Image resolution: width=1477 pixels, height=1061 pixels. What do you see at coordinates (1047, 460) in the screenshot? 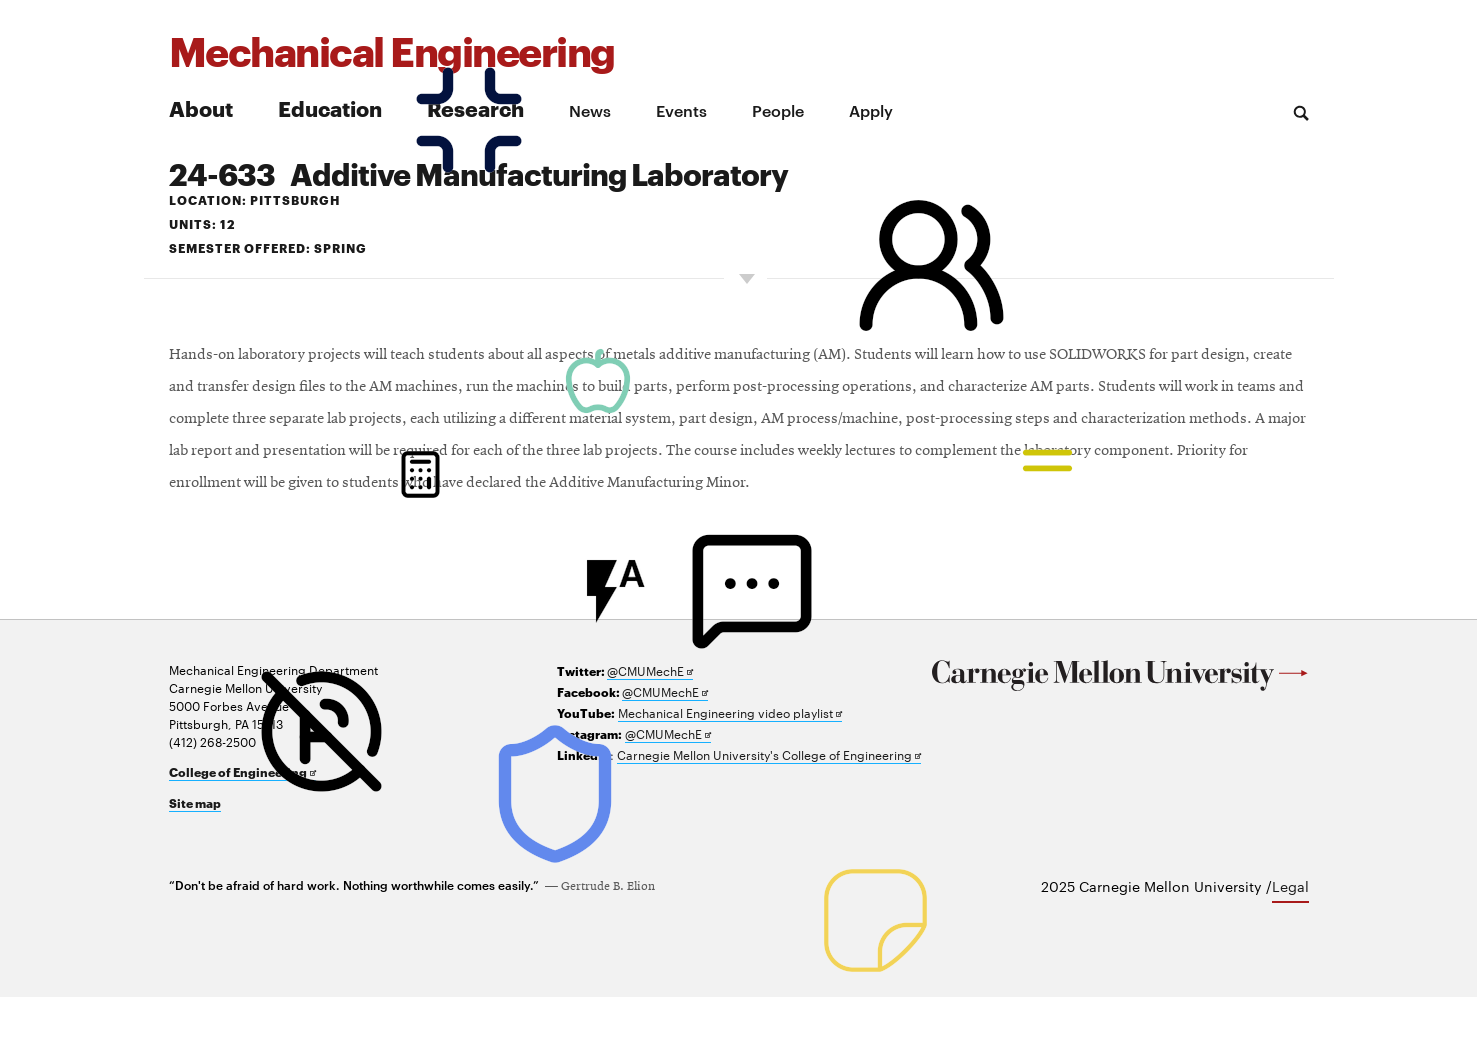
I see `equals or comparison function` at bounding box center [1047, 460].